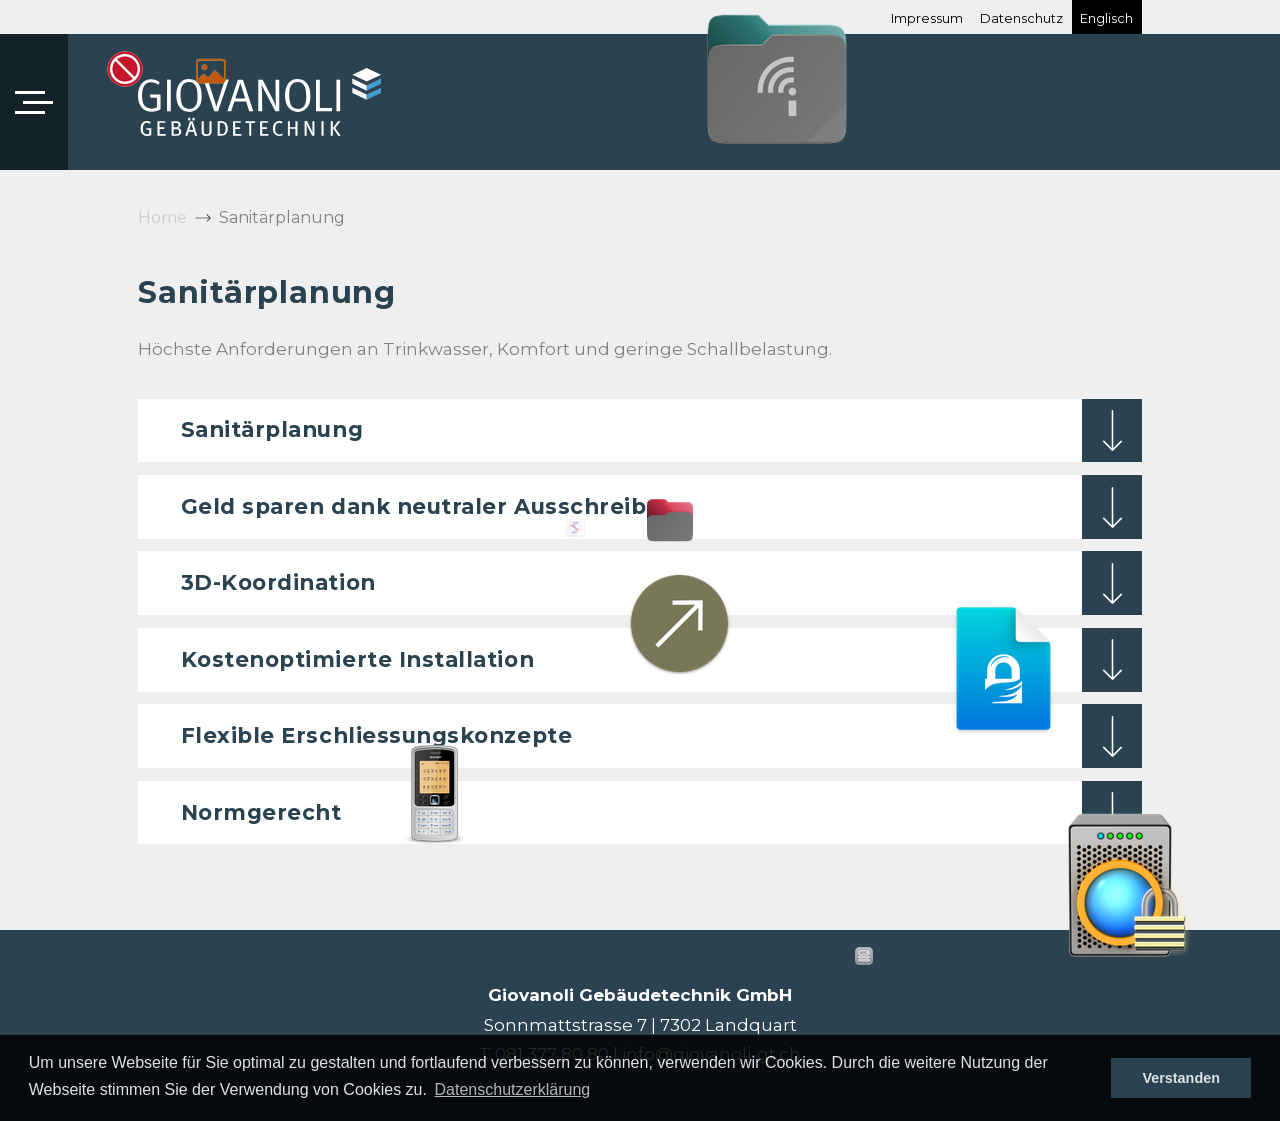  Describe the element at coordinates (679, 623) in the screenshot. I see `indicates a symbolic link or shortcut to another file` at that location.